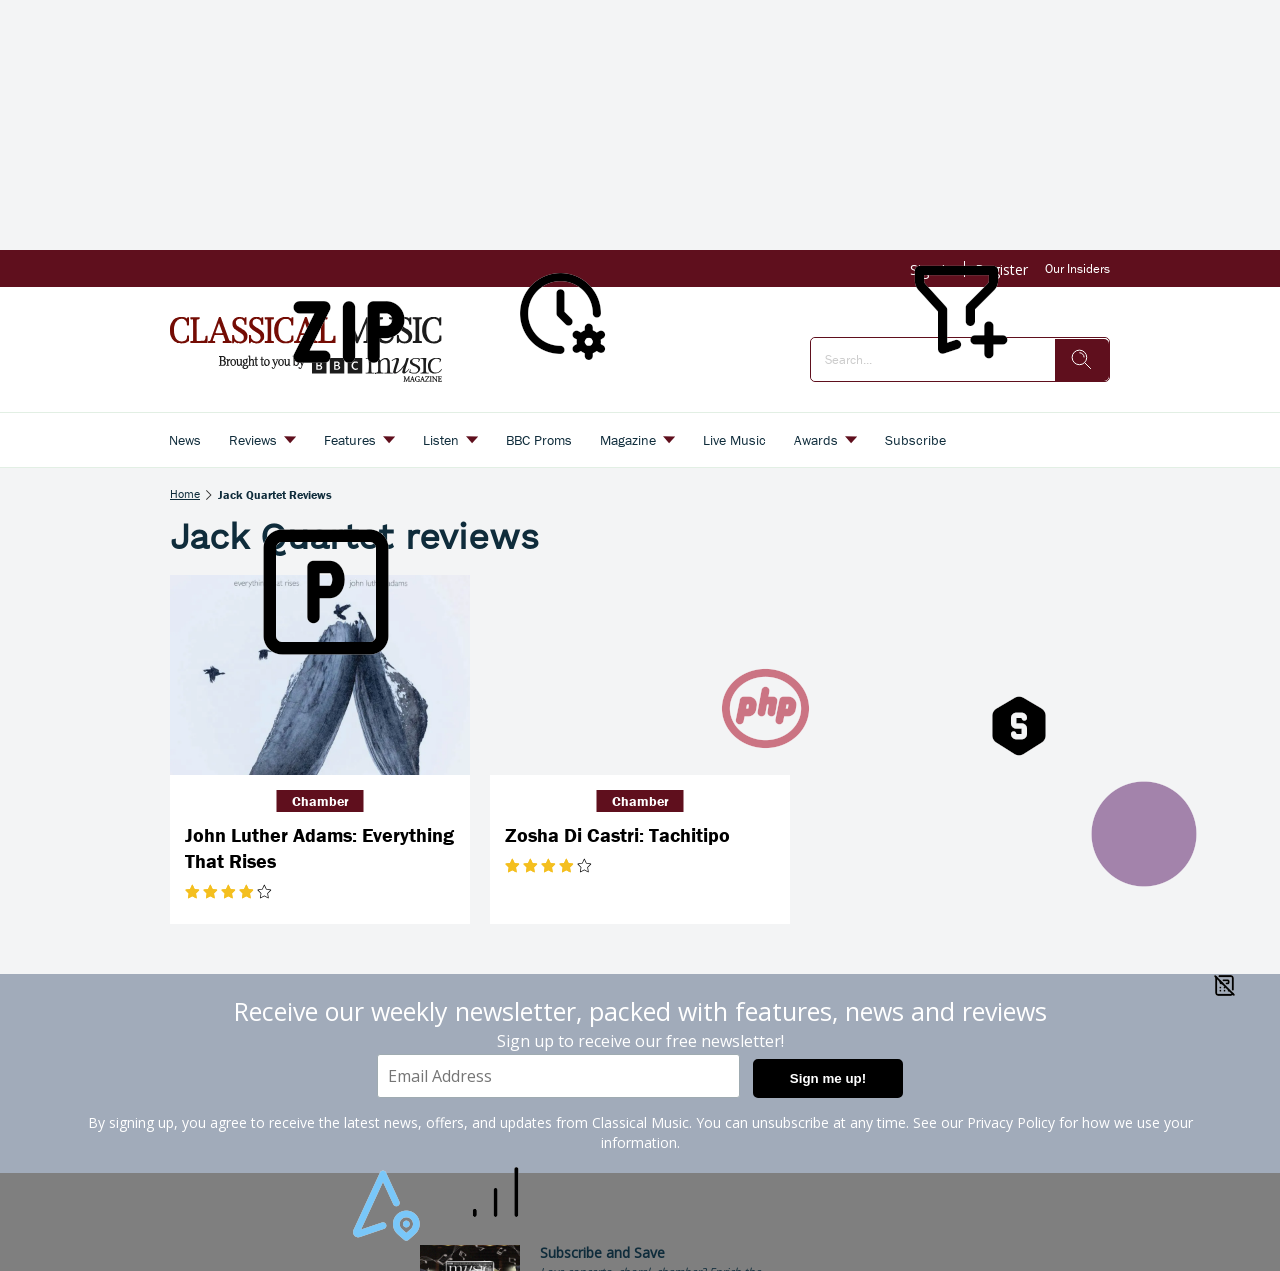  What do you see at coordinates (1224, 985) in the screenshot?
I see `calculator function disabled` at bounding box center [1224, 985].